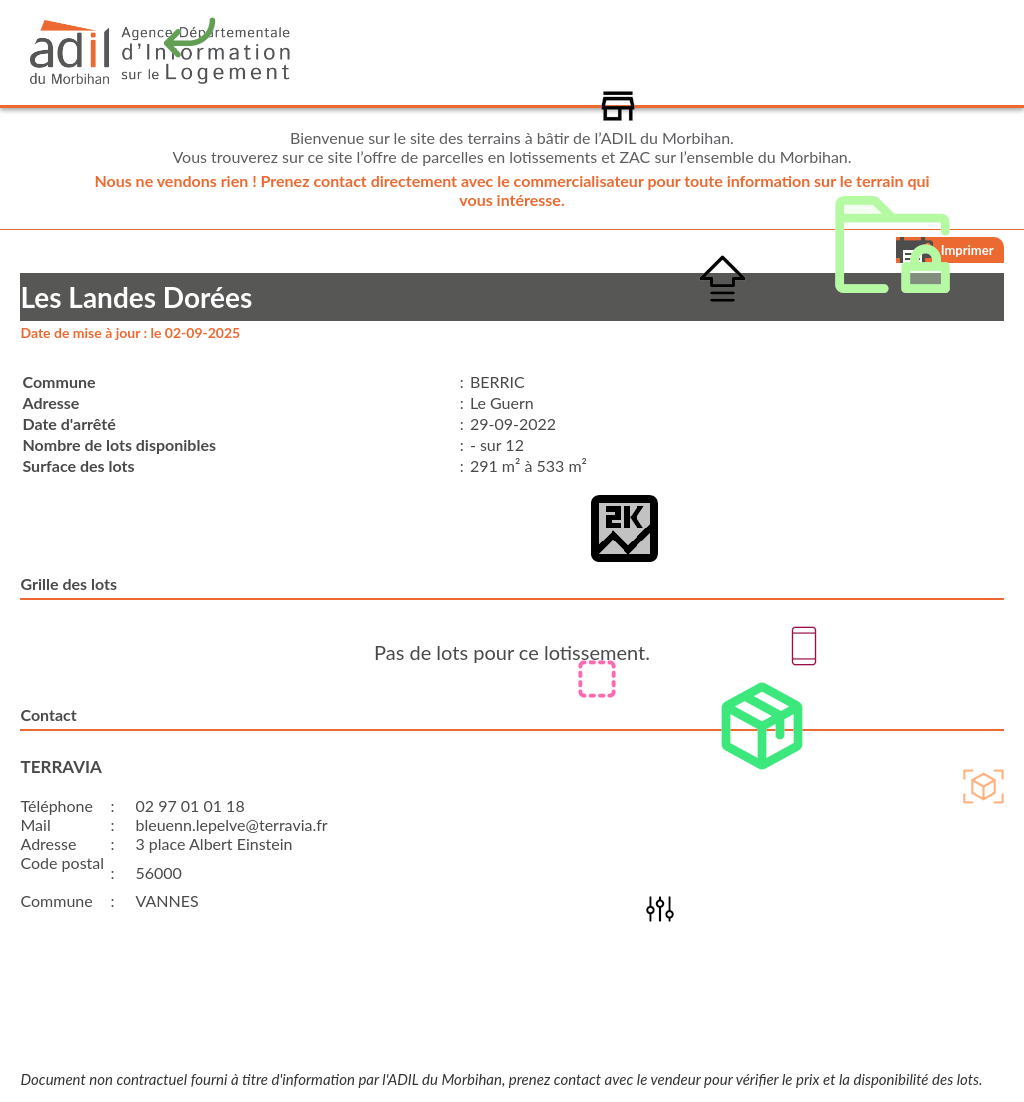 The width and height of the screenshot is (1024, 1102). Describe the element at coordinates (983, 786) in the screenshot. I see `scan or capture a 3D object` at that location.